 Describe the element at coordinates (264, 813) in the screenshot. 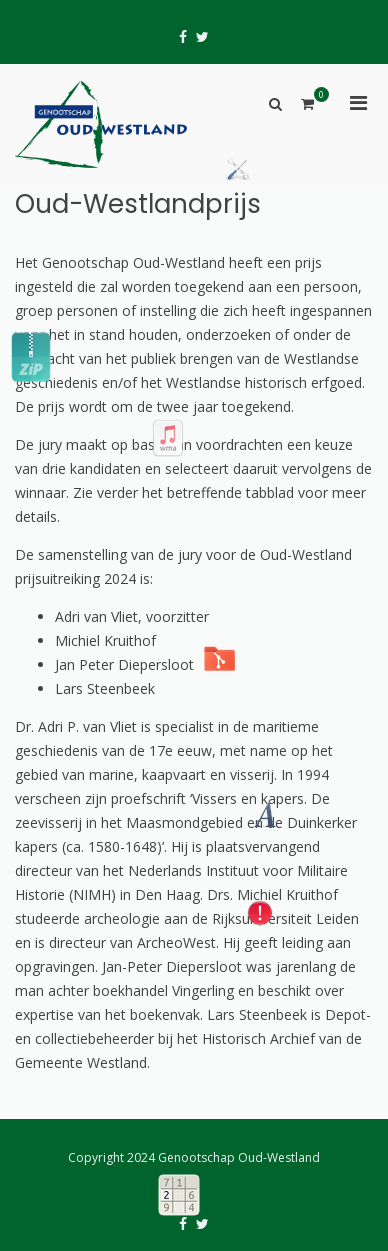

I see `access font settings and typography preferences` at that location.